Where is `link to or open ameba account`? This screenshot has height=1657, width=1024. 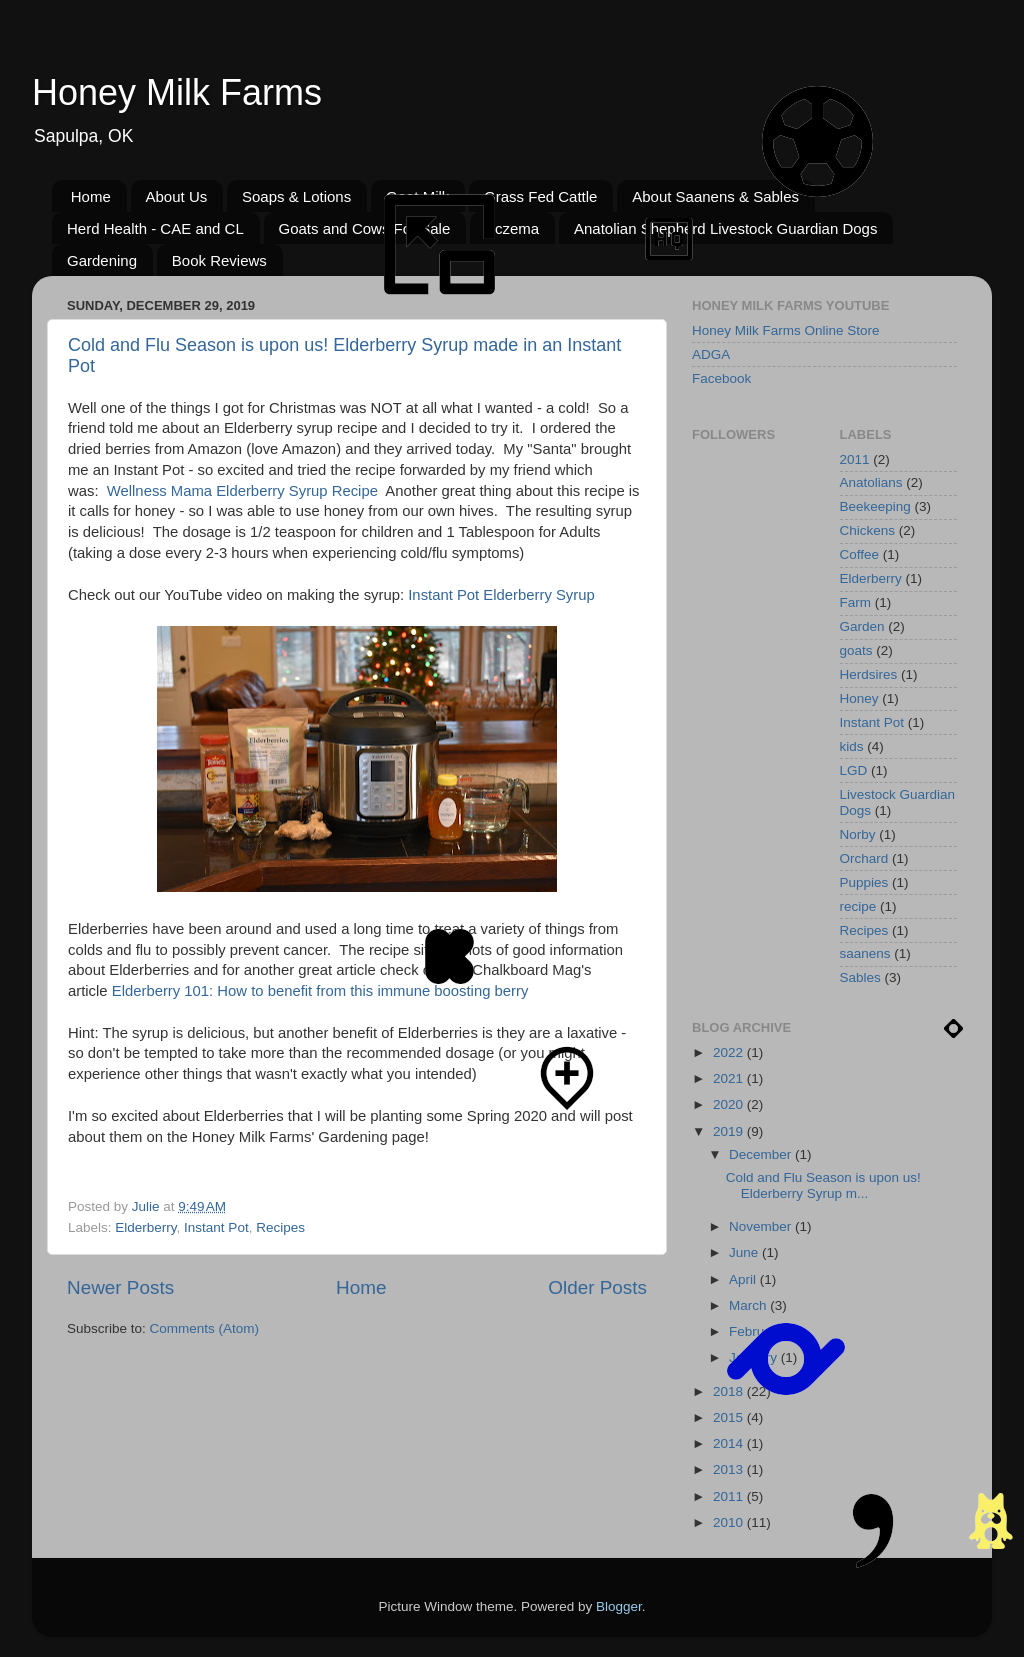
link to or open ameba account is located at coordinates (991, 1521).